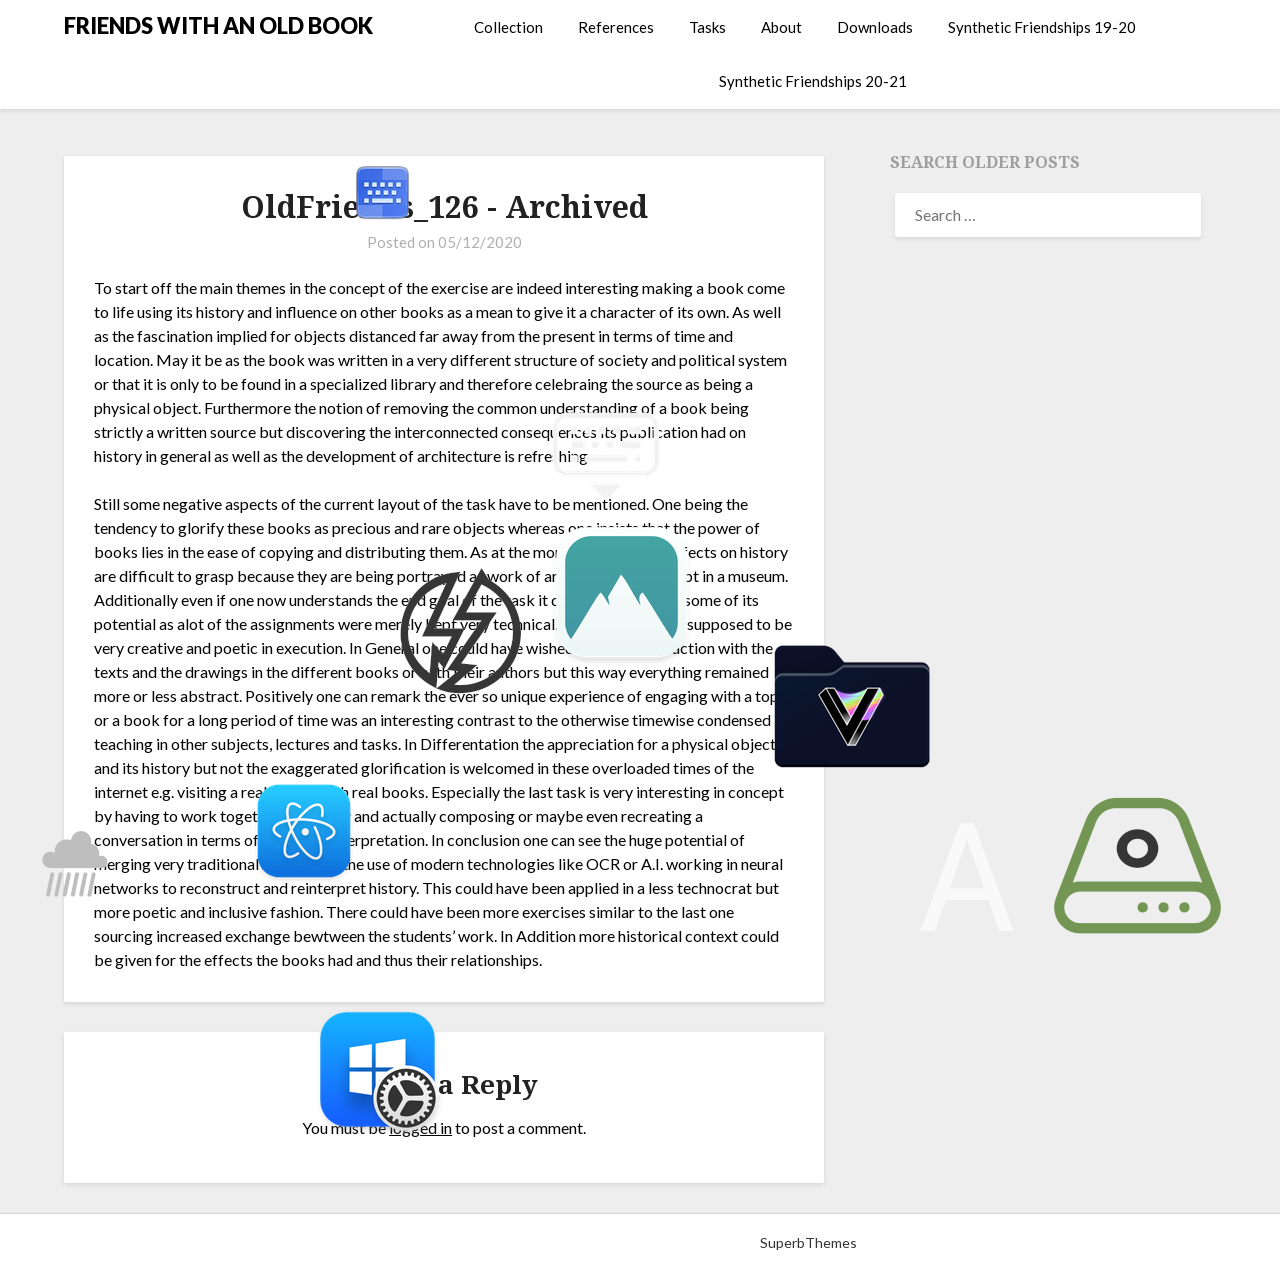  I want to click on access keyboard and input method settings, so click(382, 192).